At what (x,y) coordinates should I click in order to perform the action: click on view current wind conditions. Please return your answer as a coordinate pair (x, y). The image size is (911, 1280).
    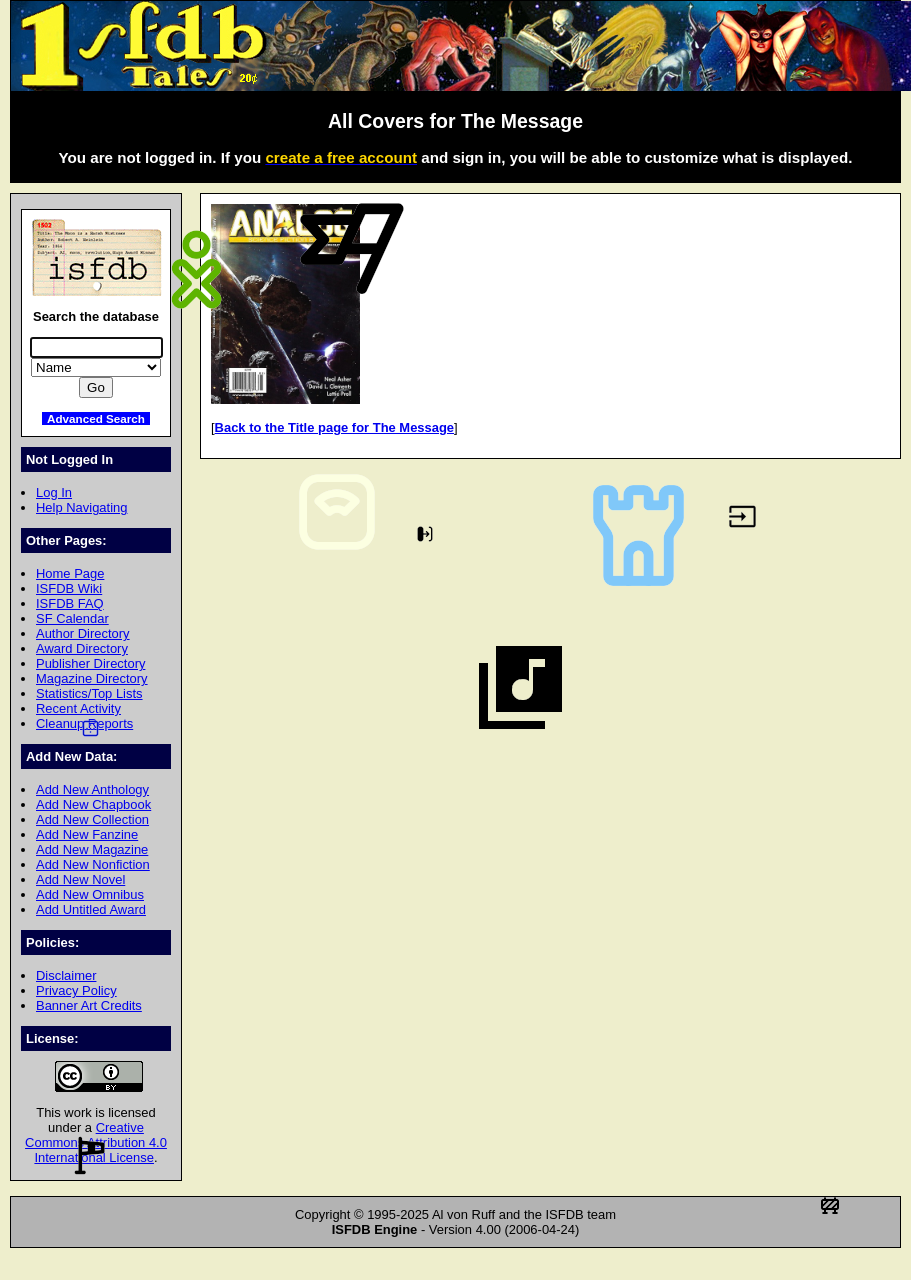
    Looking at the image, I should click on (91, 1155).